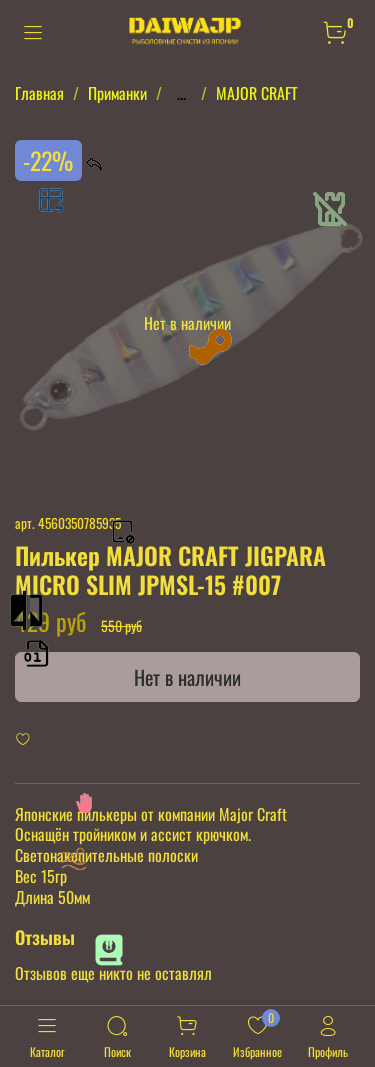 This screenshot has height=1067, width=375. I want to click on export table data to external file, so click(51, 200).